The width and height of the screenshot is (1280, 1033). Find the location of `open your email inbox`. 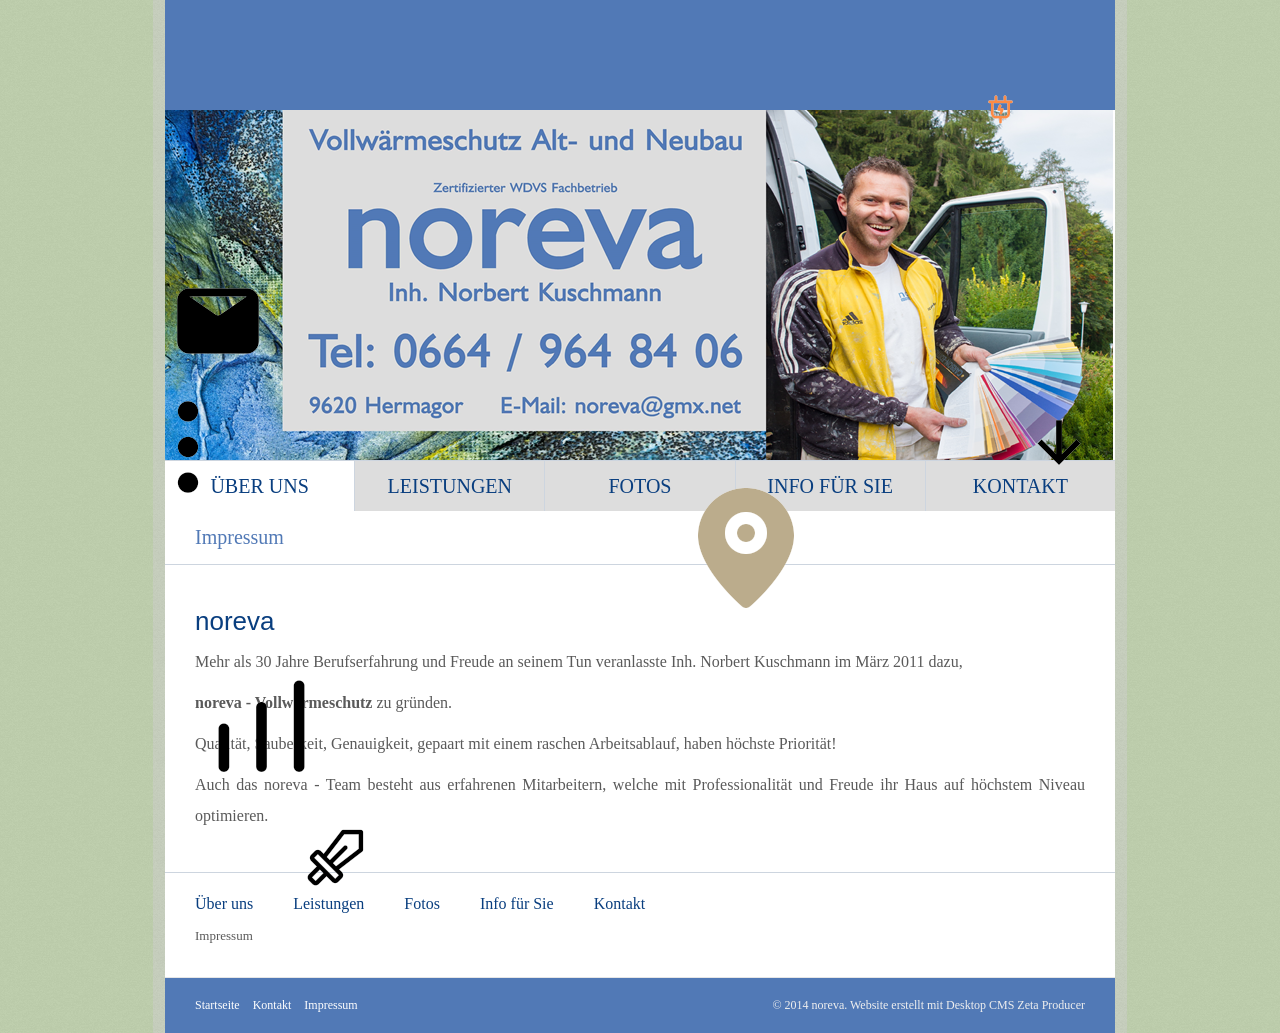

open your email inbox is located at coordinates (218, 321).